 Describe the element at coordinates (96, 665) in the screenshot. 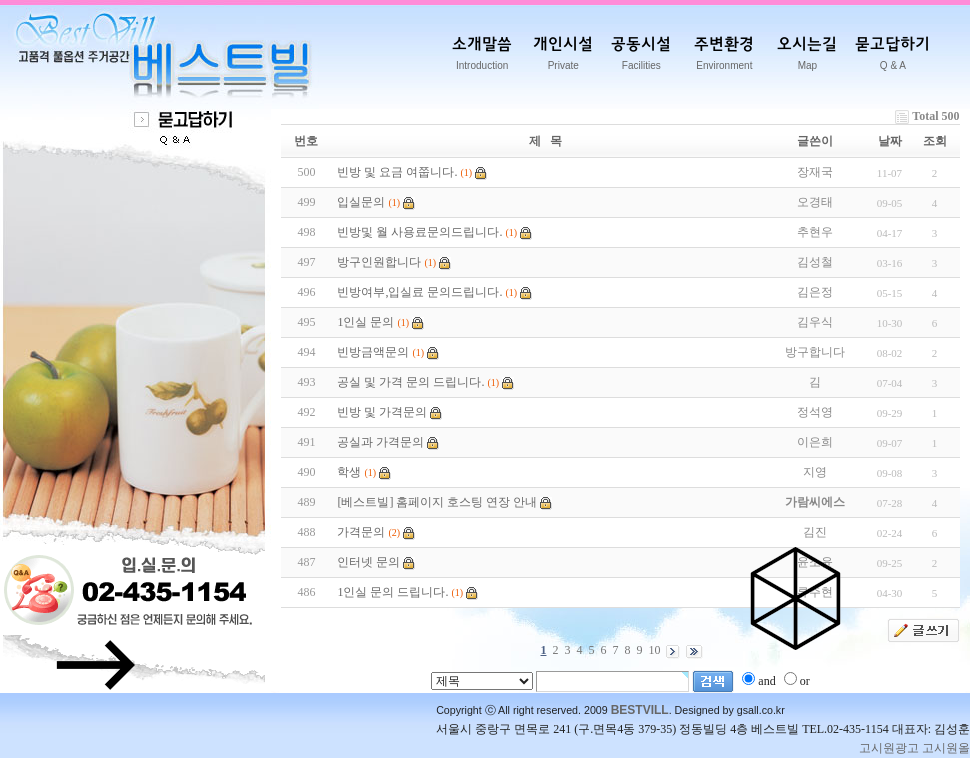

I see `navigate to the next page or step` at that location.